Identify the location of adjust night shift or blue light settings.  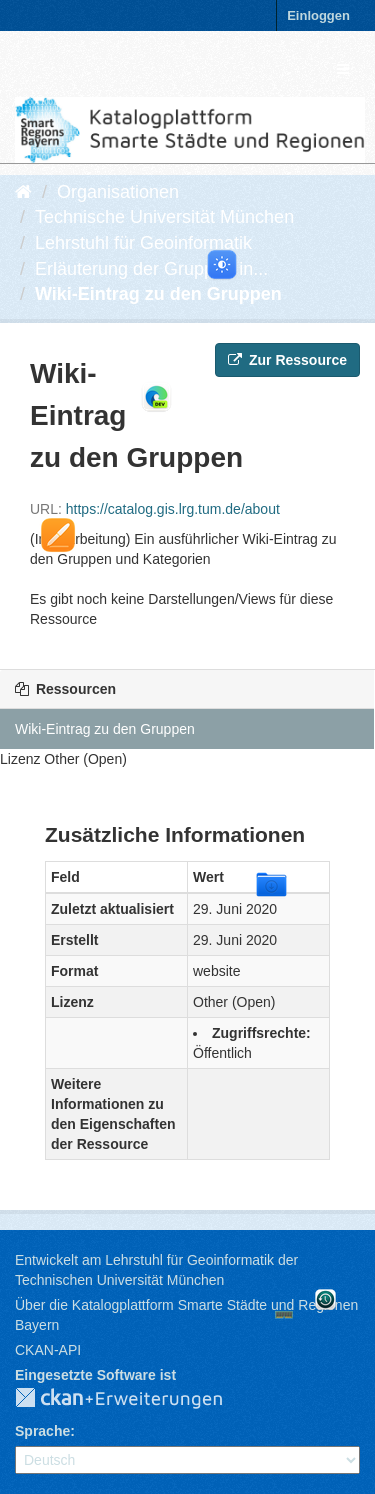
(222, 265).